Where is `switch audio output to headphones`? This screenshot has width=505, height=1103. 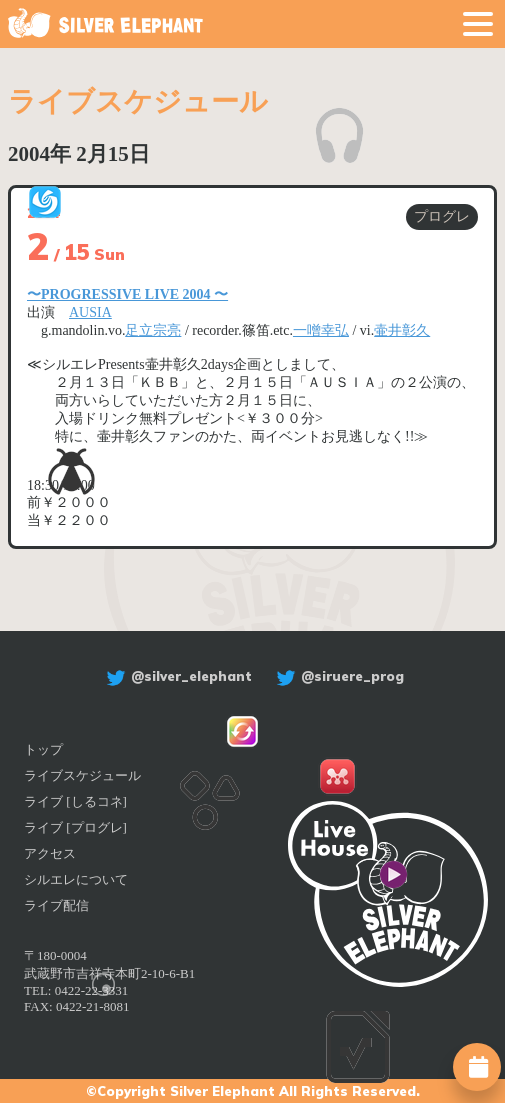
switch audio output to headphones is located at coordinates (339, 135).